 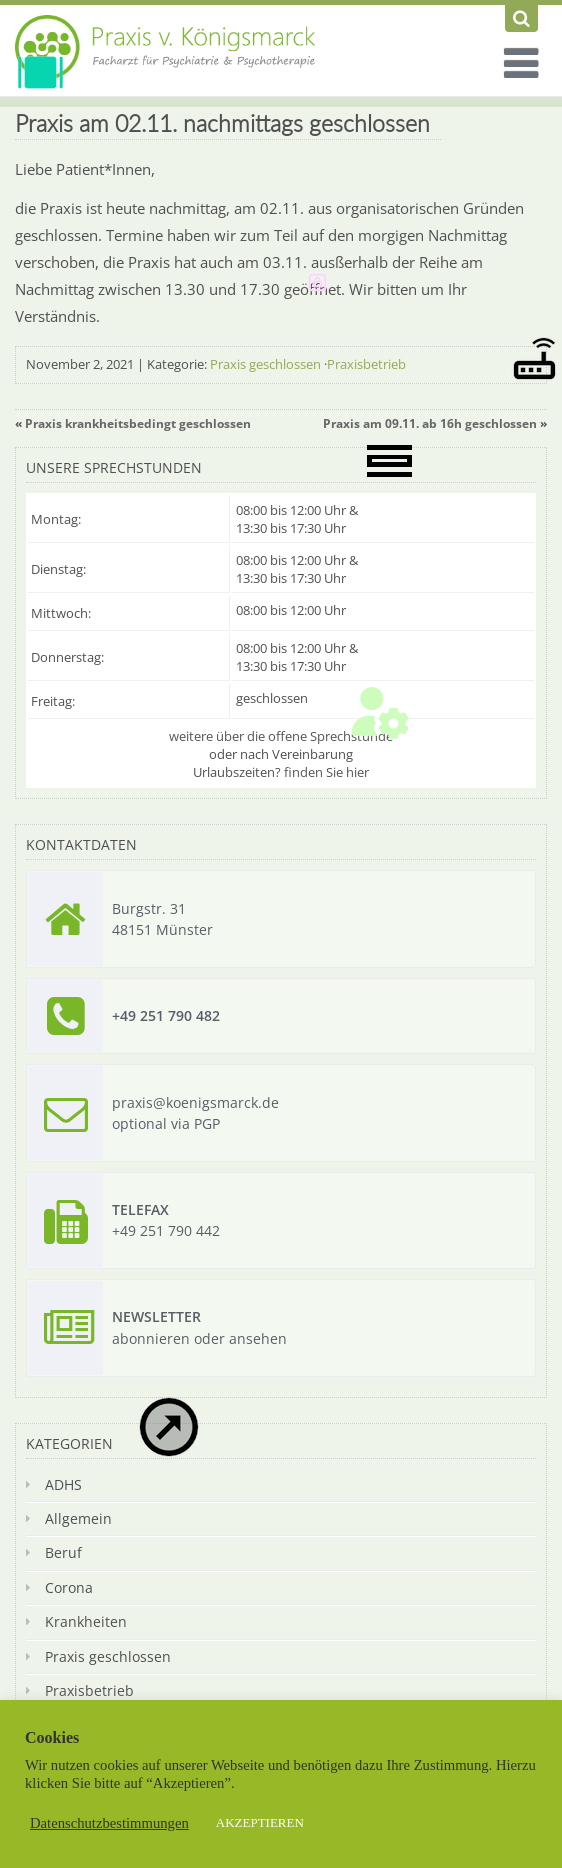 What do you see at coordinates (378, 711) in the screenshot?
I see `access user settings` at bounding box center [378, 711].